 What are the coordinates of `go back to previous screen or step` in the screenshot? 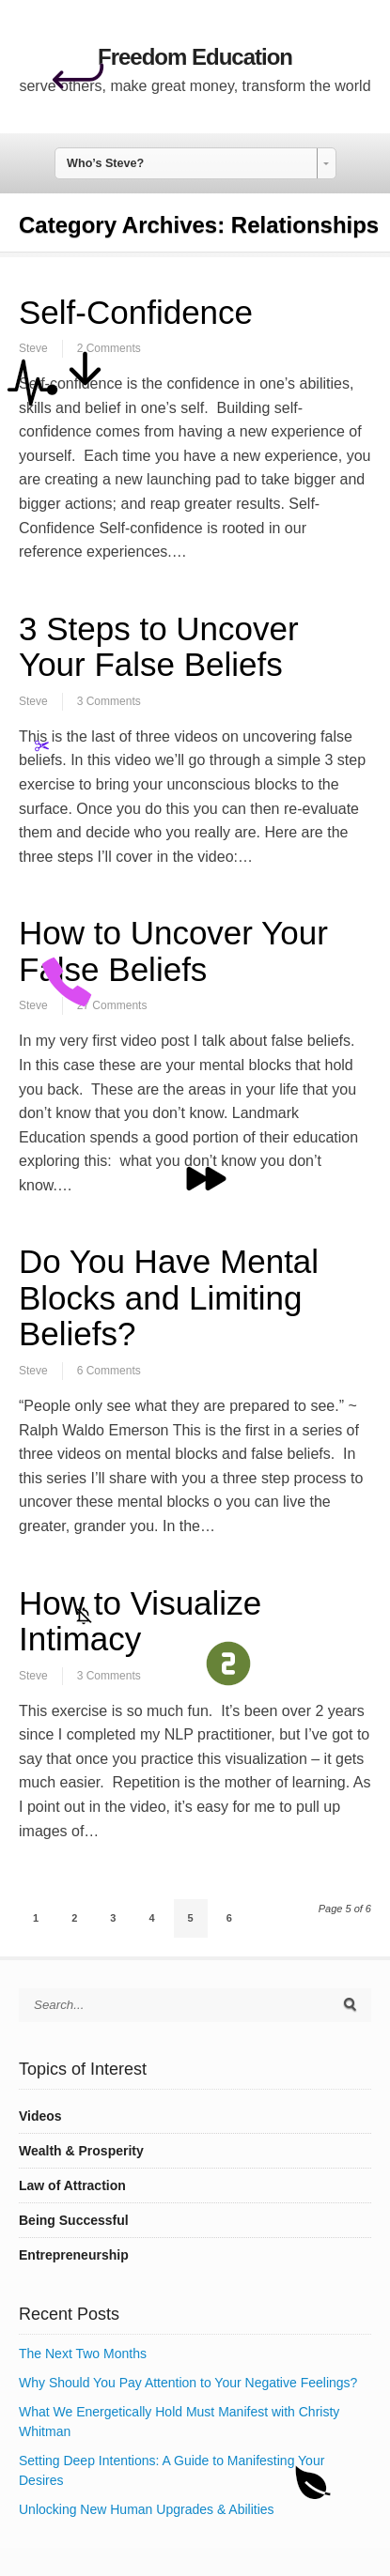 It's located at (78, 76).